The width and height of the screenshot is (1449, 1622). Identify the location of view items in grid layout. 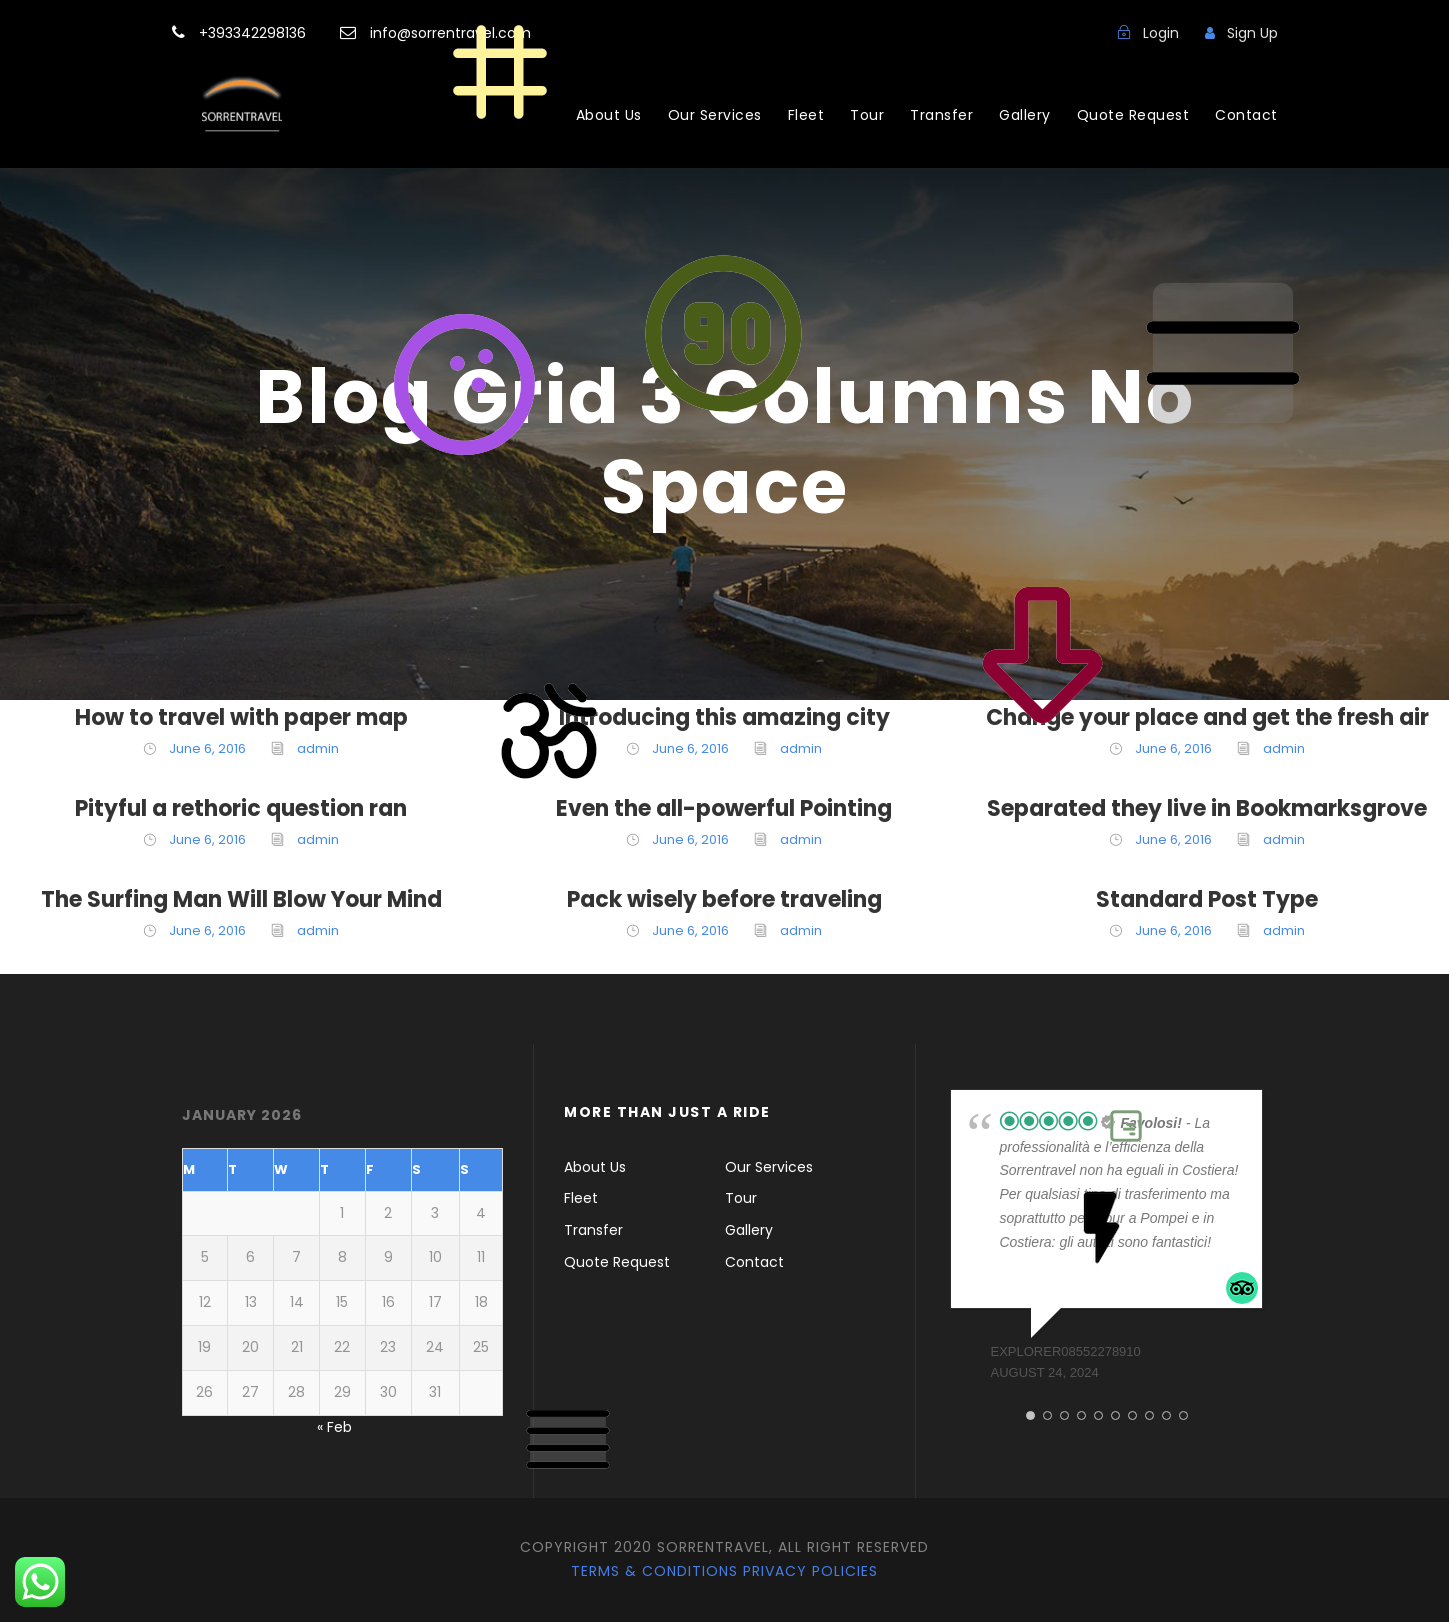
(500, 72).